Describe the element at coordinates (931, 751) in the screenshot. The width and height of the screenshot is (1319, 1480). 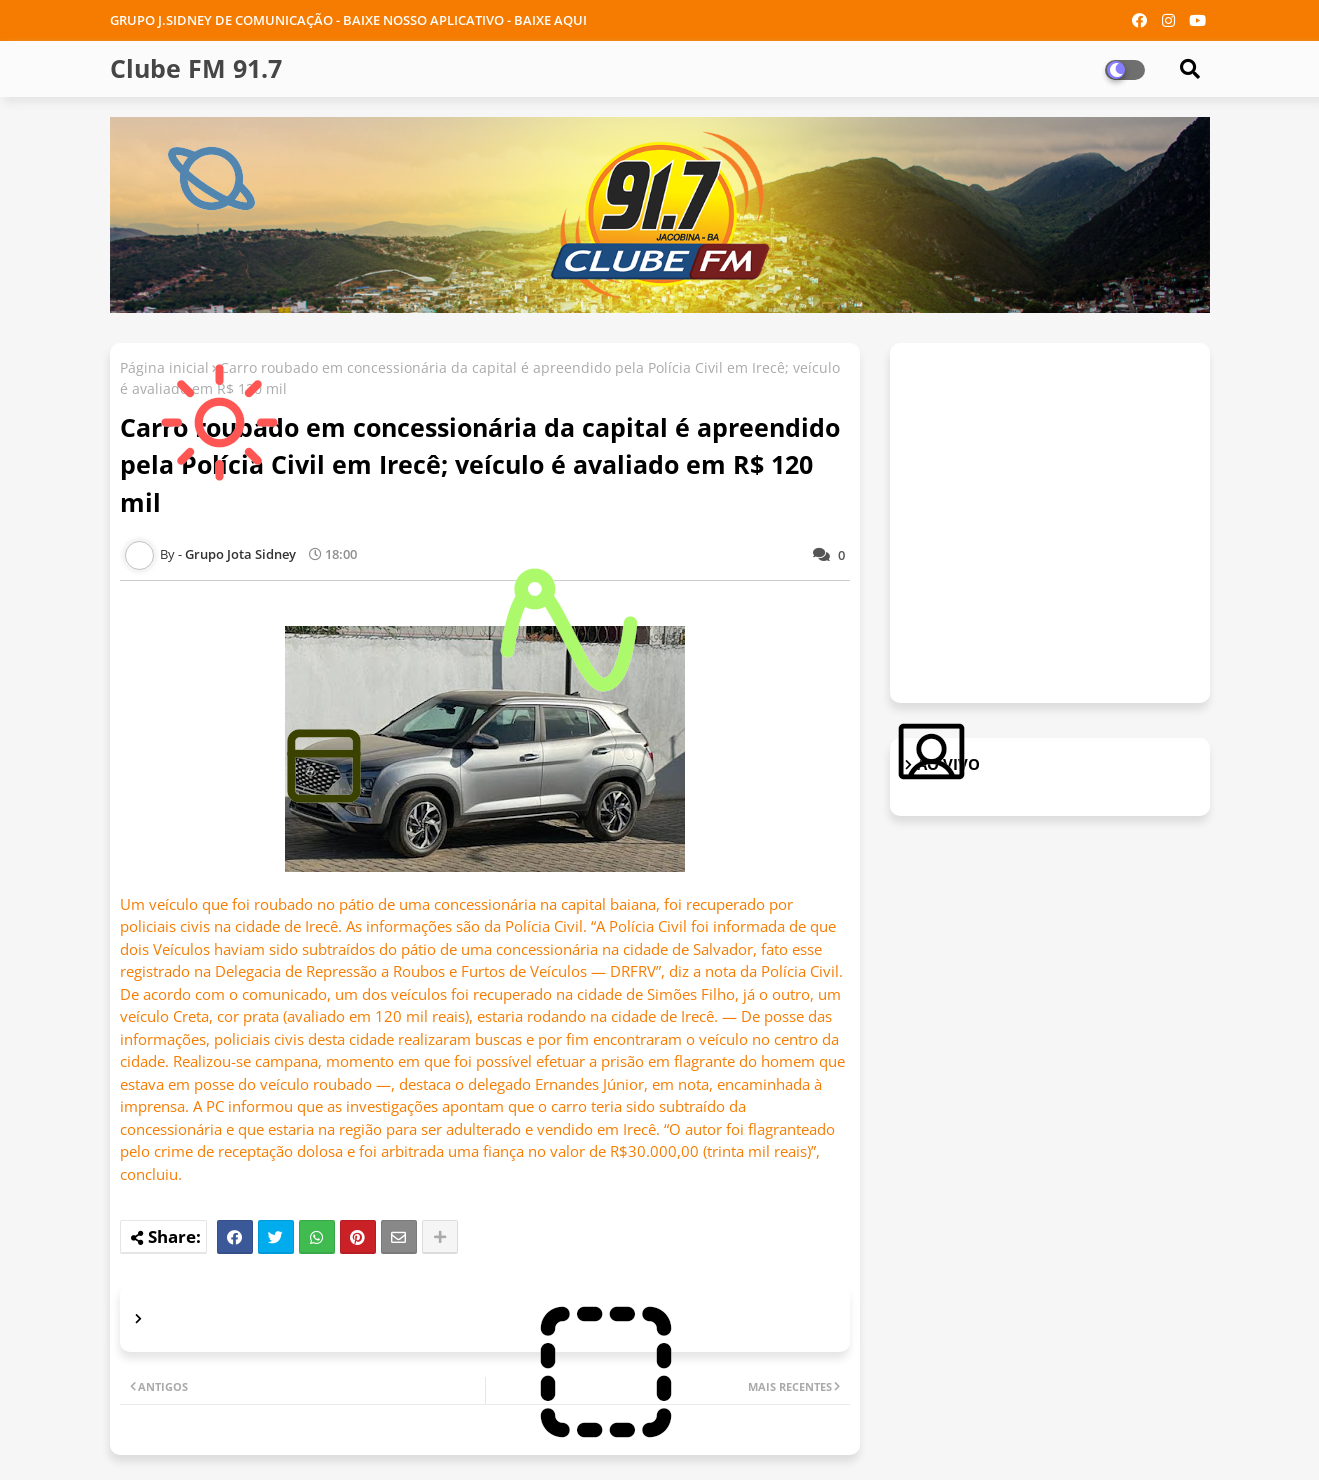
I see `view user profile card` at that location.